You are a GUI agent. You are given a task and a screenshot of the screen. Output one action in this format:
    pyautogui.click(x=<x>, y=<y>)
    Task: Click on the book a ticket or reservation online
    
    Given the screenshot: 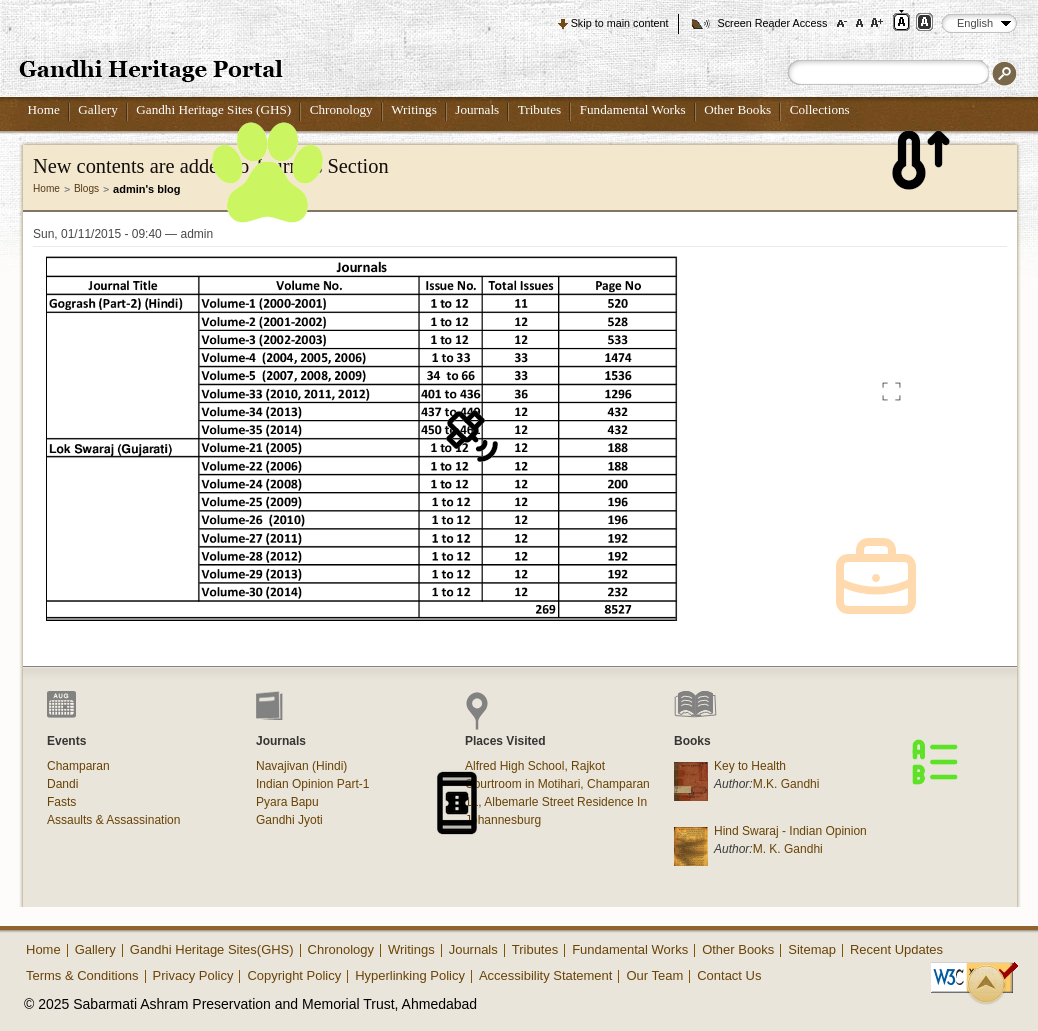 What is the action you would take?
    pyautogui.click(x=457, y=803)
    